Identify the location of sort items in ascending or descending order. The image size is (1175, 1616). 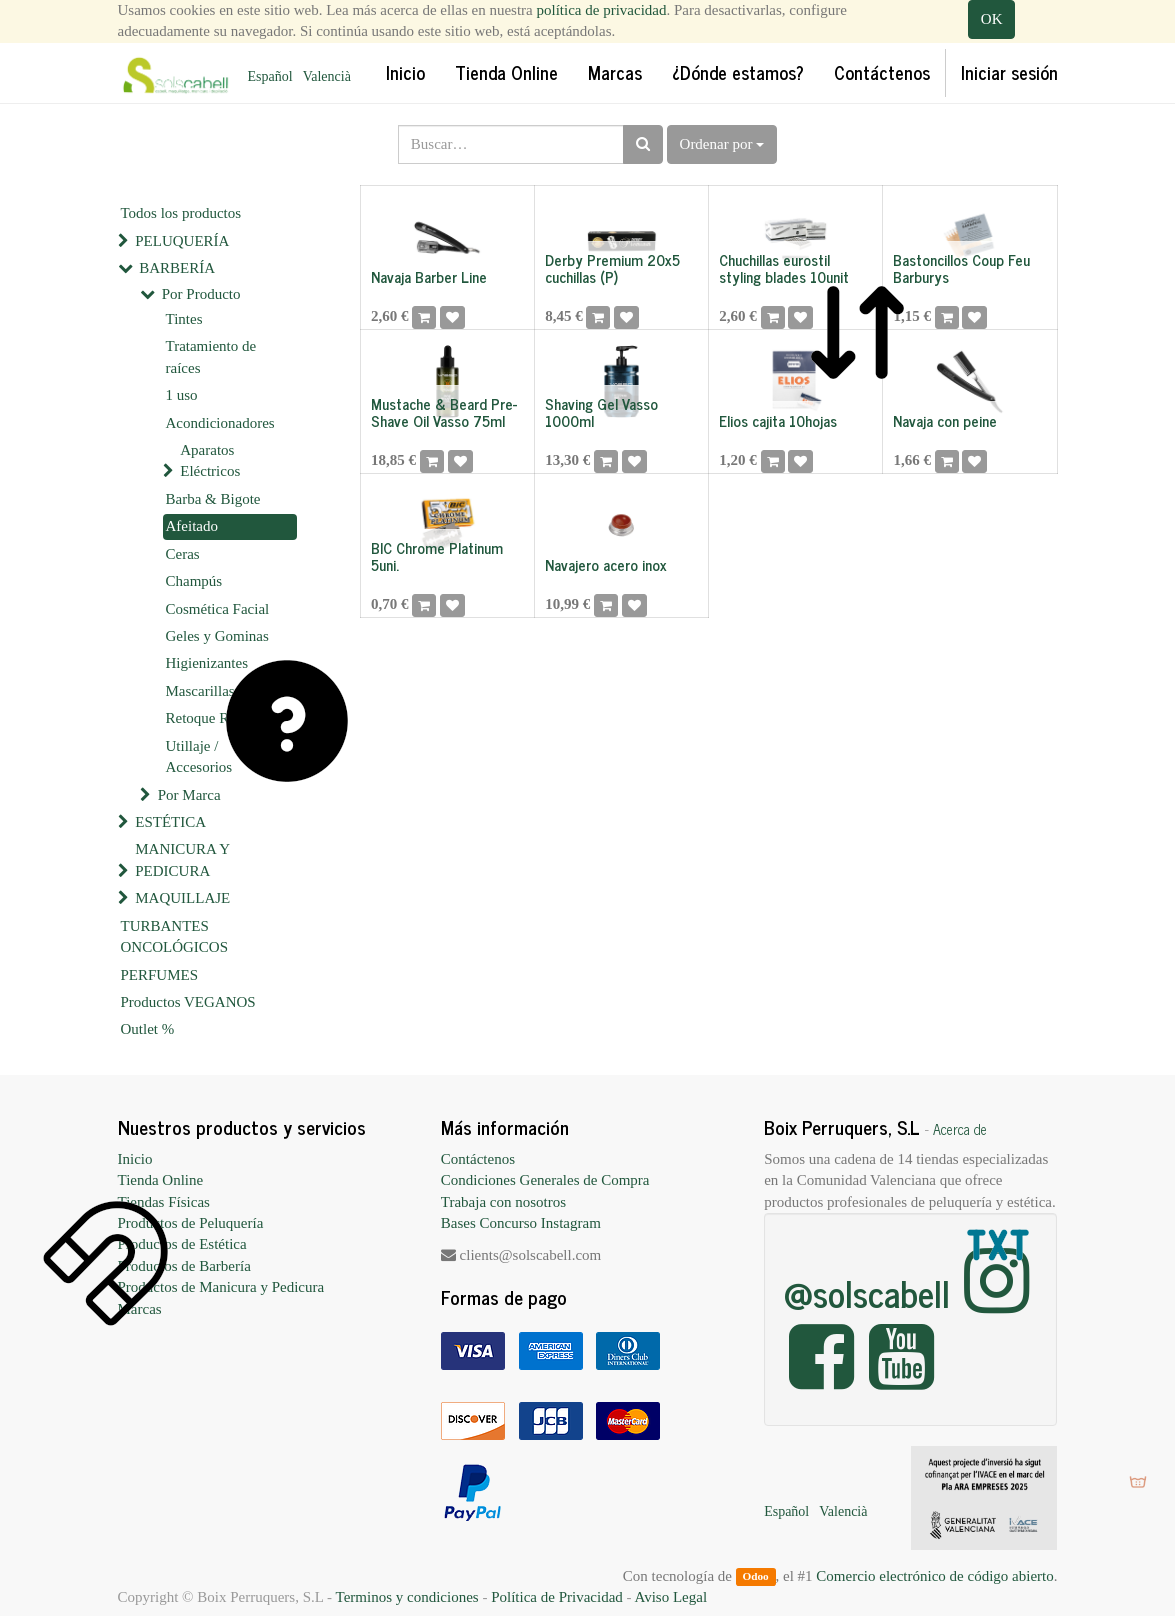
(857, 332).